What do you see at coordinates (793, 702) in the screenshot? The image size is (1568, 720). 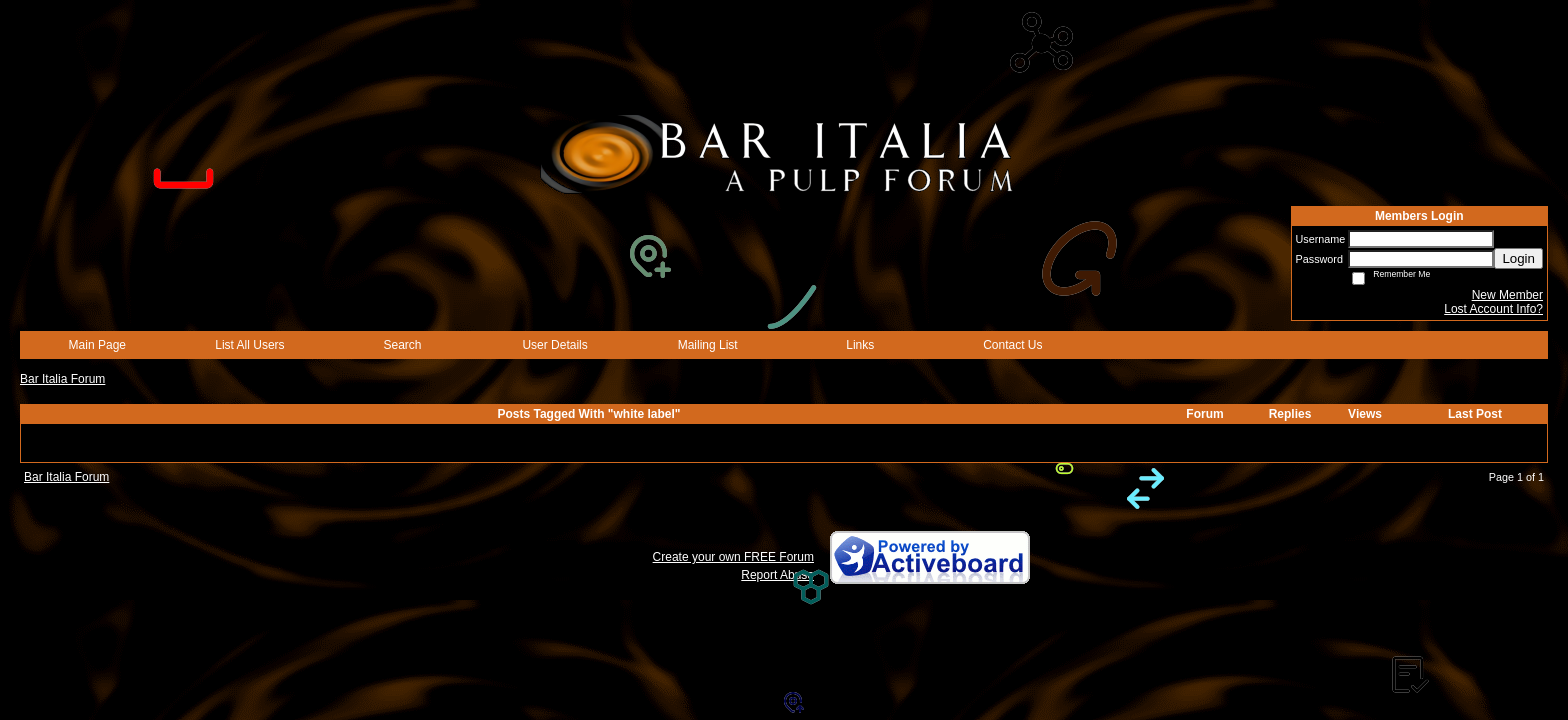 I see `move a location pin upward on the map` at bounding box center [793, 702].